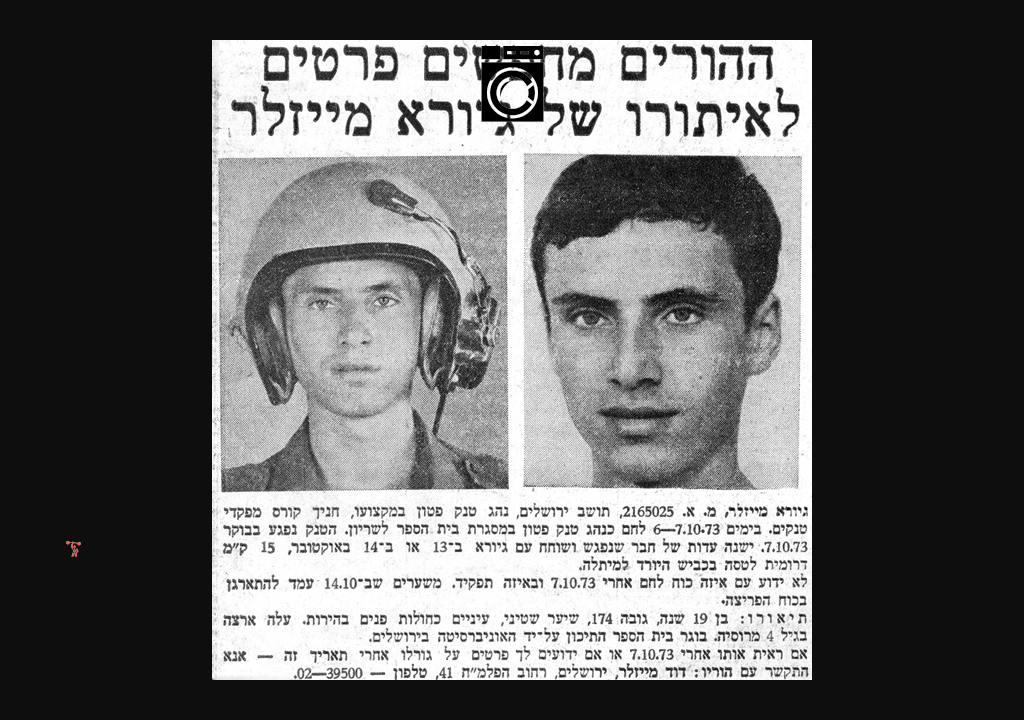  What do you see at coordinates (73, 548) in the screenshot?
I see `access strength training or workout features` at bounding box center [73, 548].